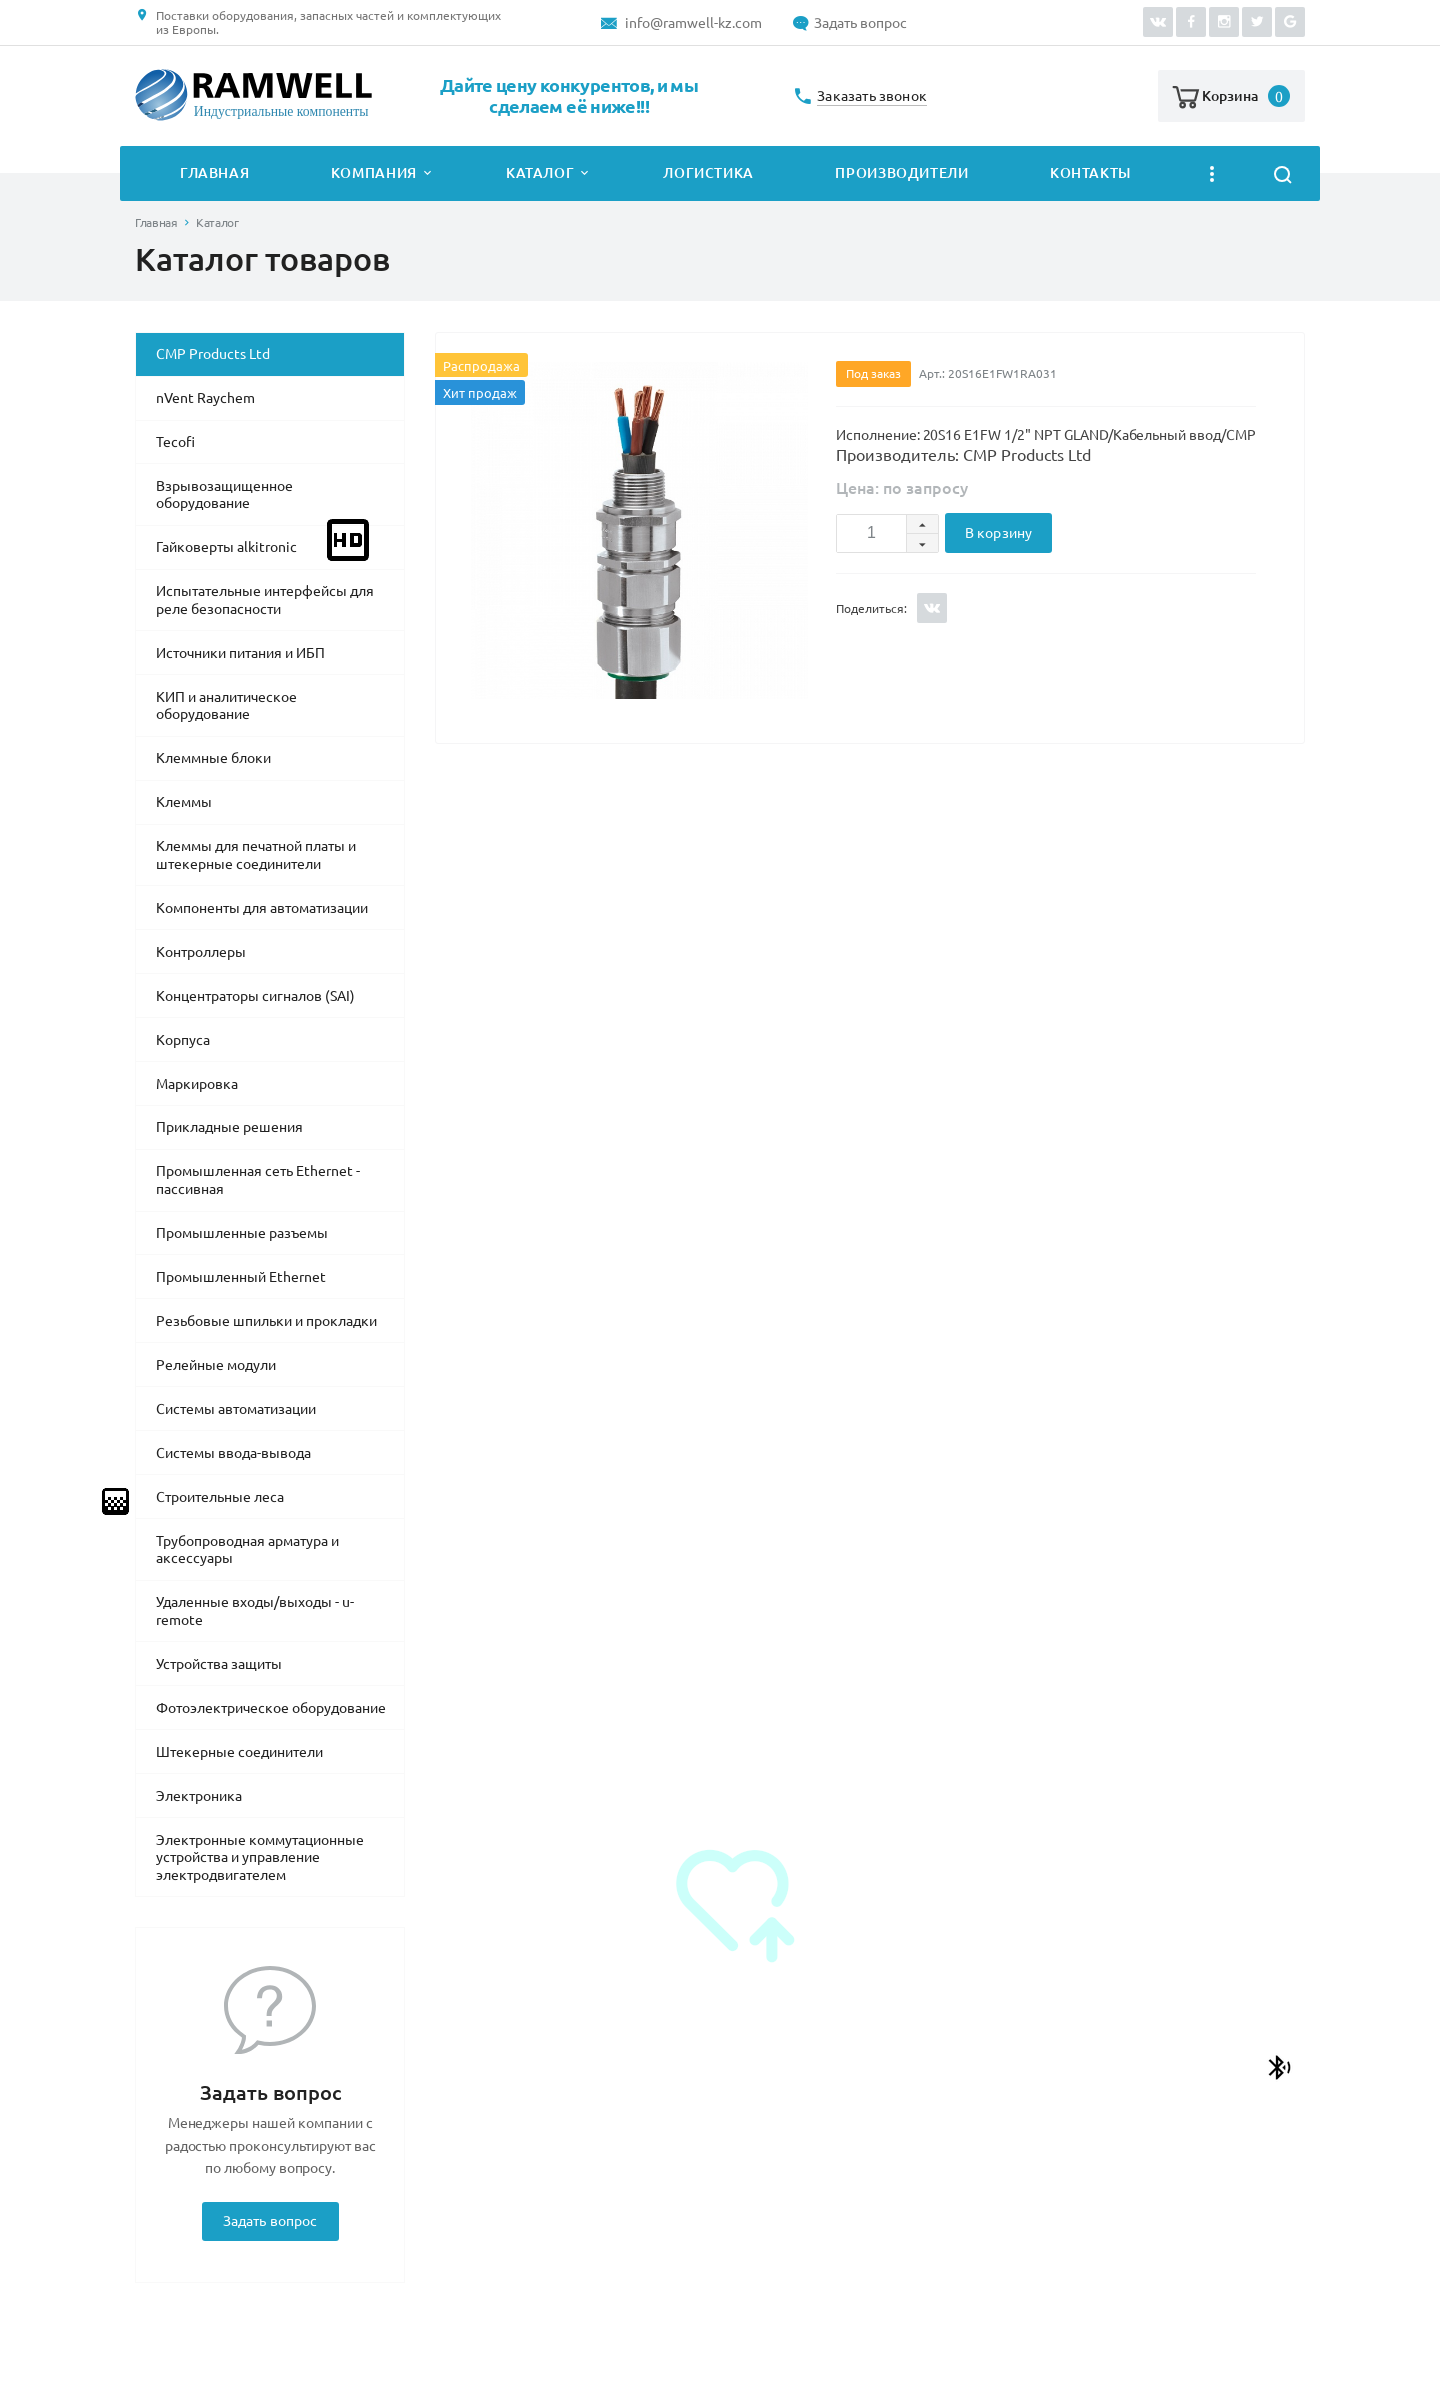 The width and height of the screenshot is (1440, 2404). What do you see at coordinates (1279, 2067) in the screenshot?
I see `searching for nearby bluetooth devices` at bounding box center [1279, 2067].